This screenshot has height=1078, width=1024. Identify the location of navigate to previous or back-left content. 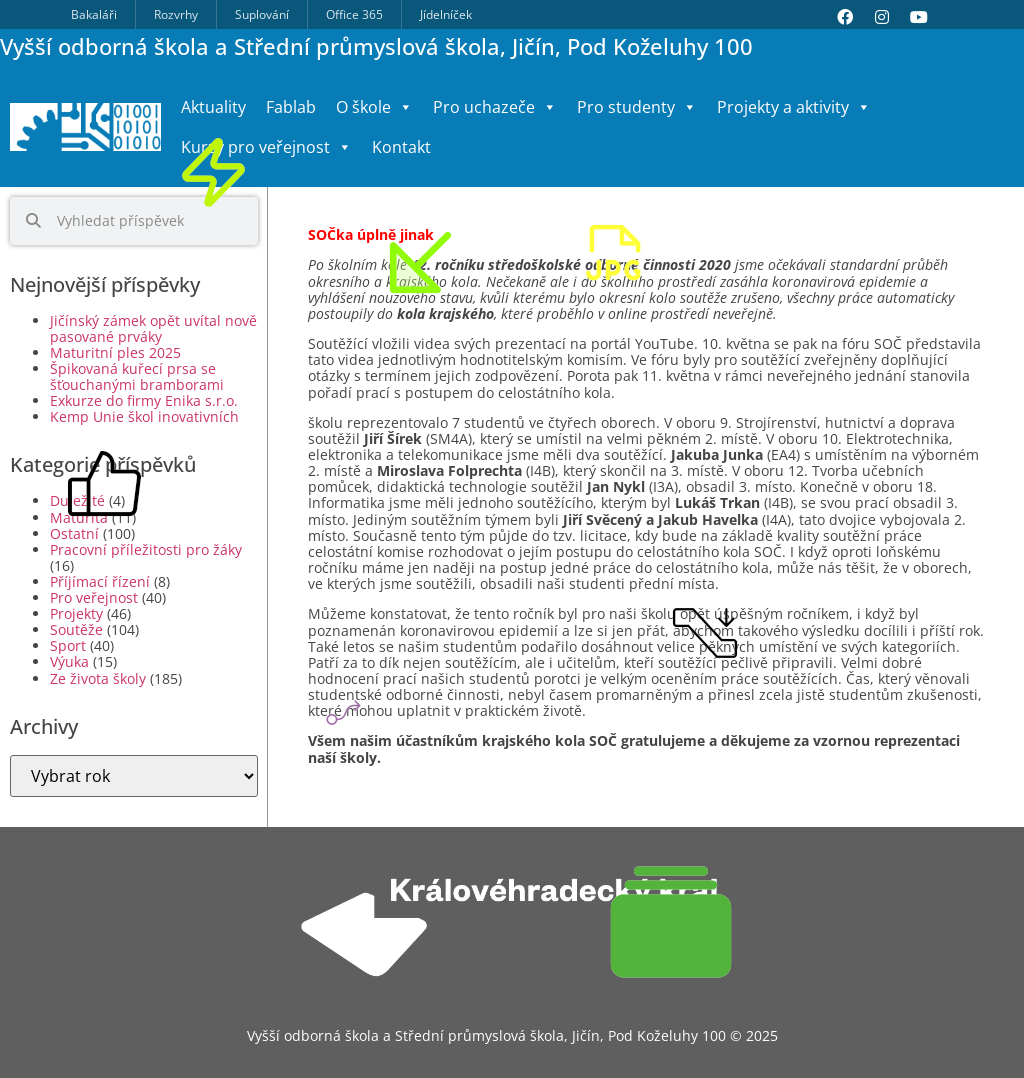
(420, 262).